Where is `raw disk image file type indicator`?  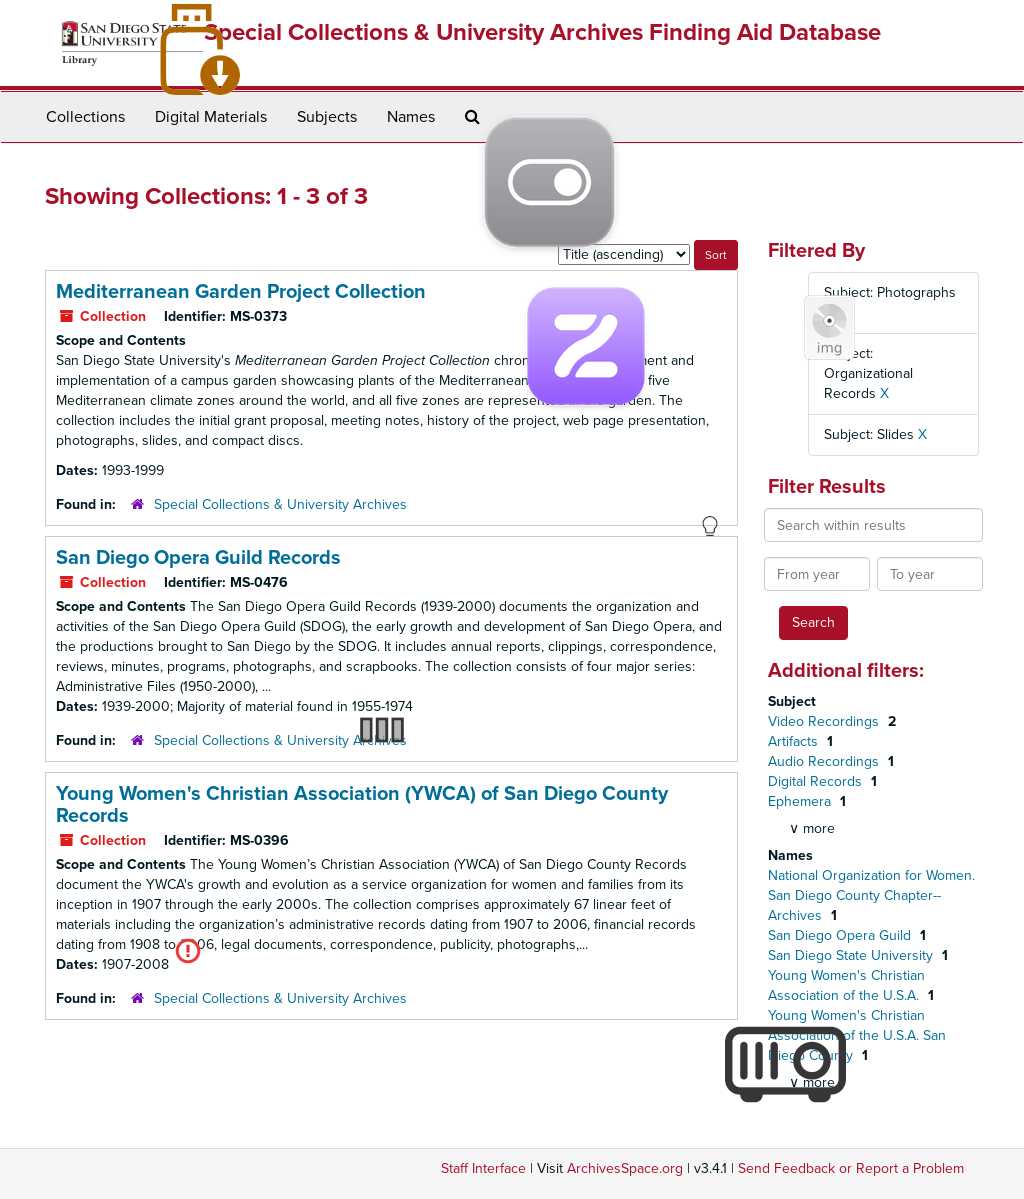 raw disk image file type indicator is located at coordinates (829, 327).